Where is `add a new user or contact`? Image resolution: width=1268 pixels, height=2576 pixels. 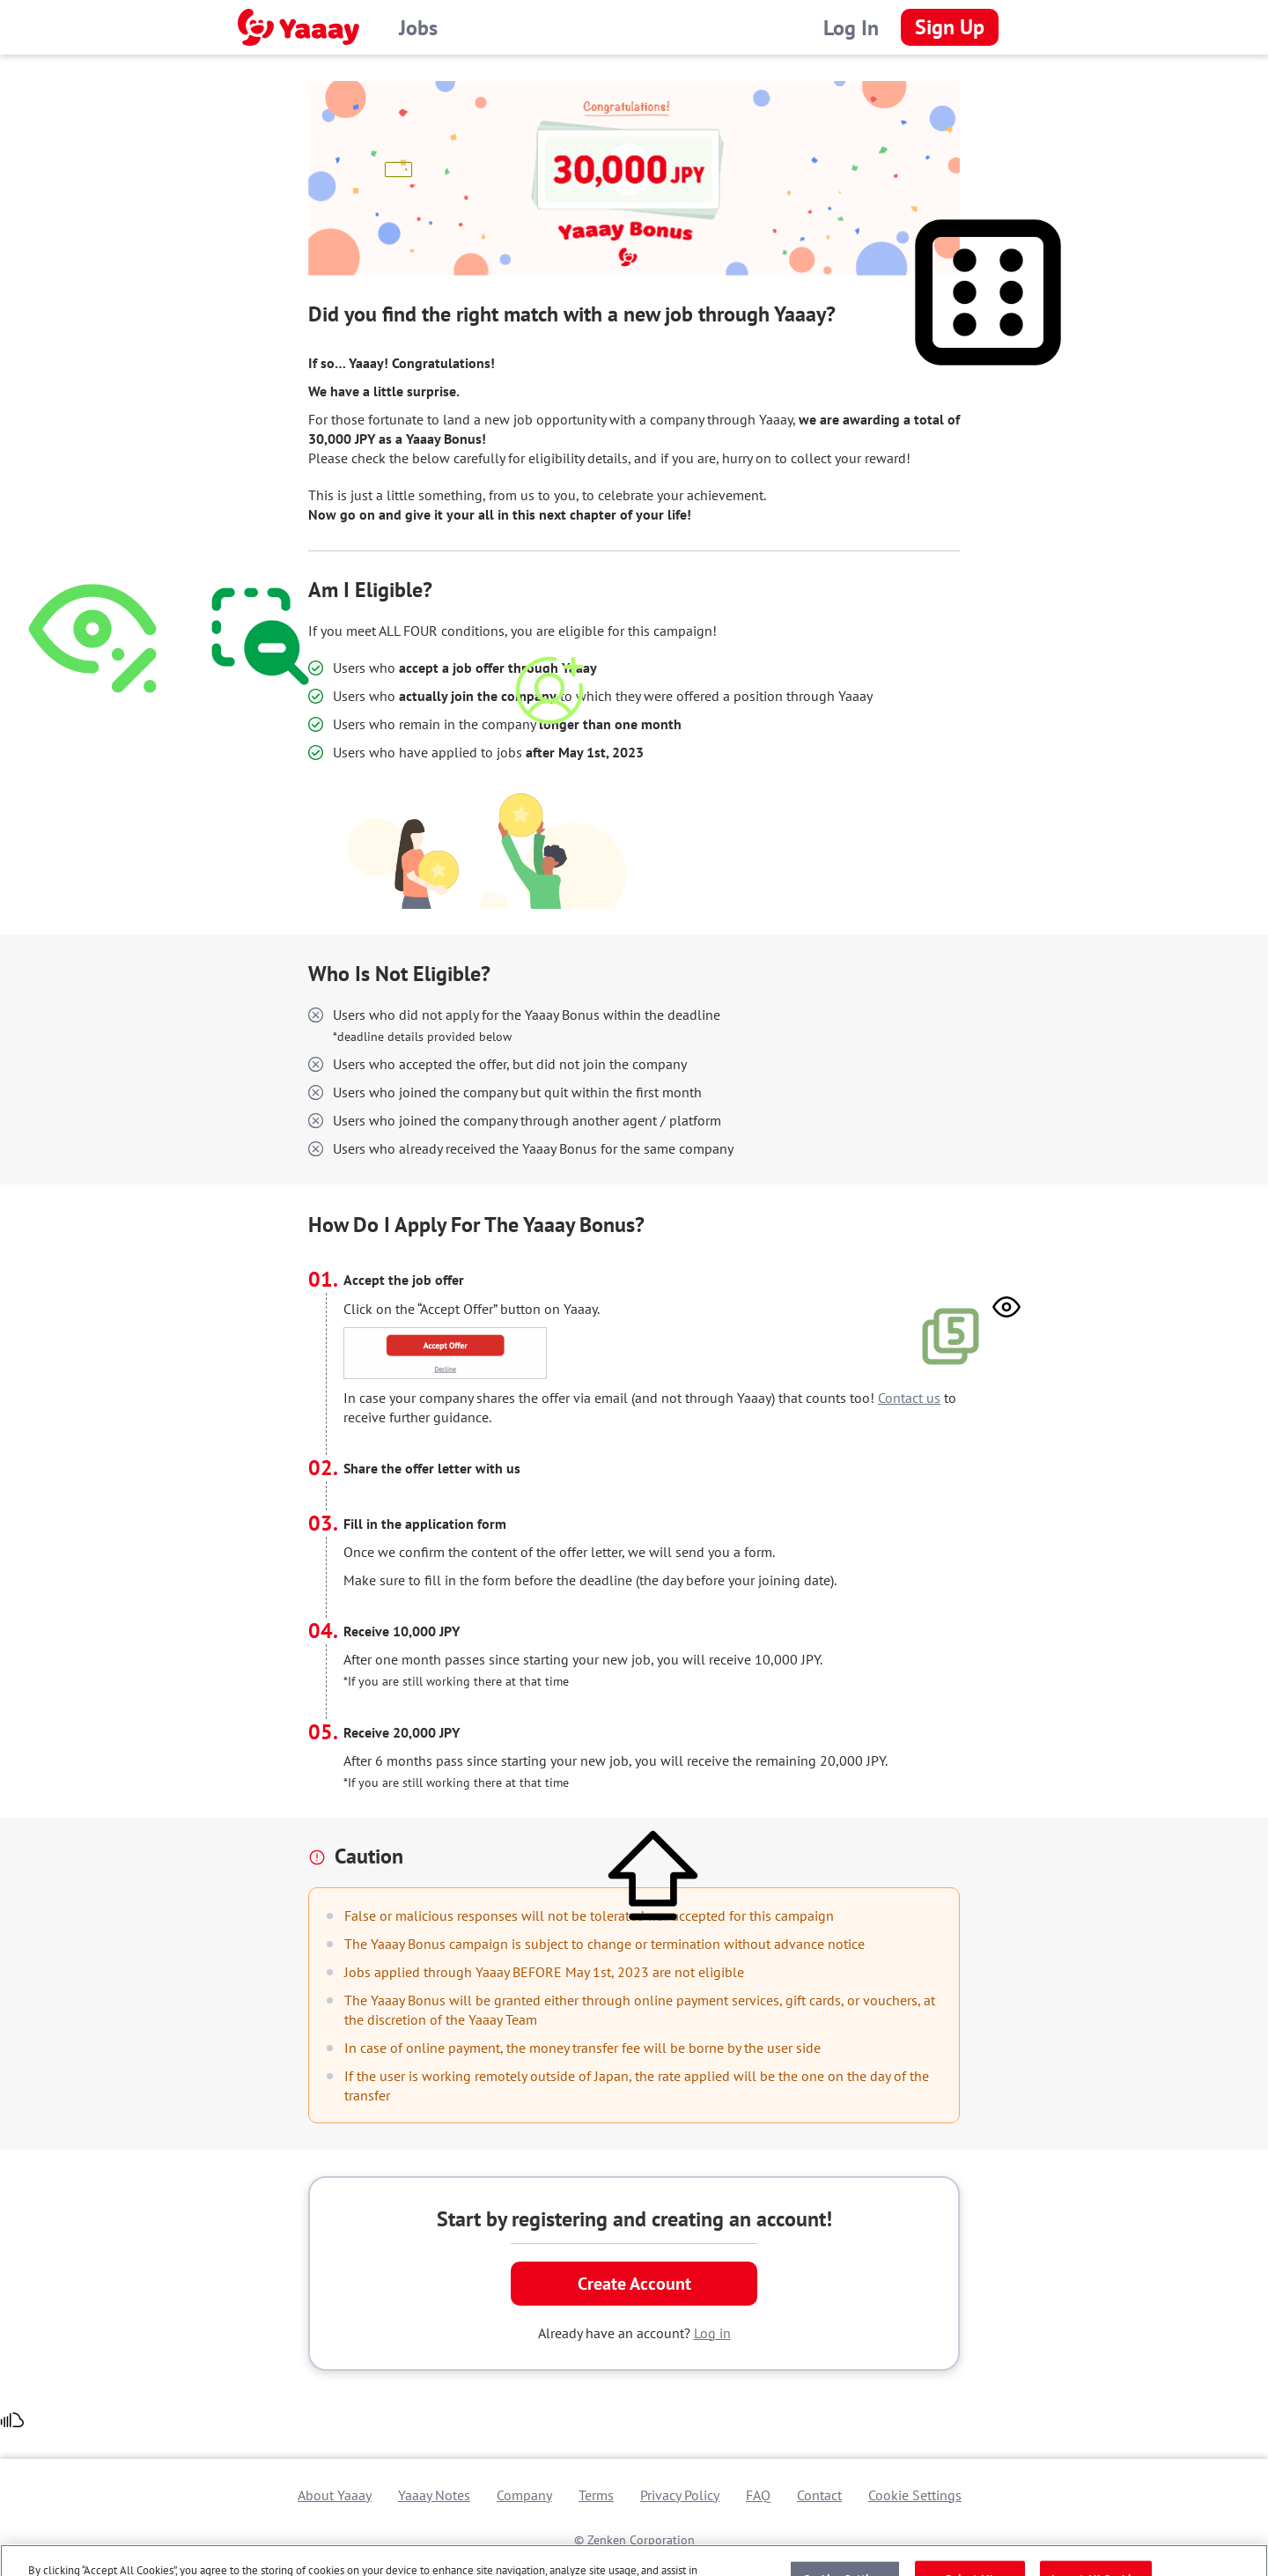 add a new user or contact is located at coordinates (549, 690).